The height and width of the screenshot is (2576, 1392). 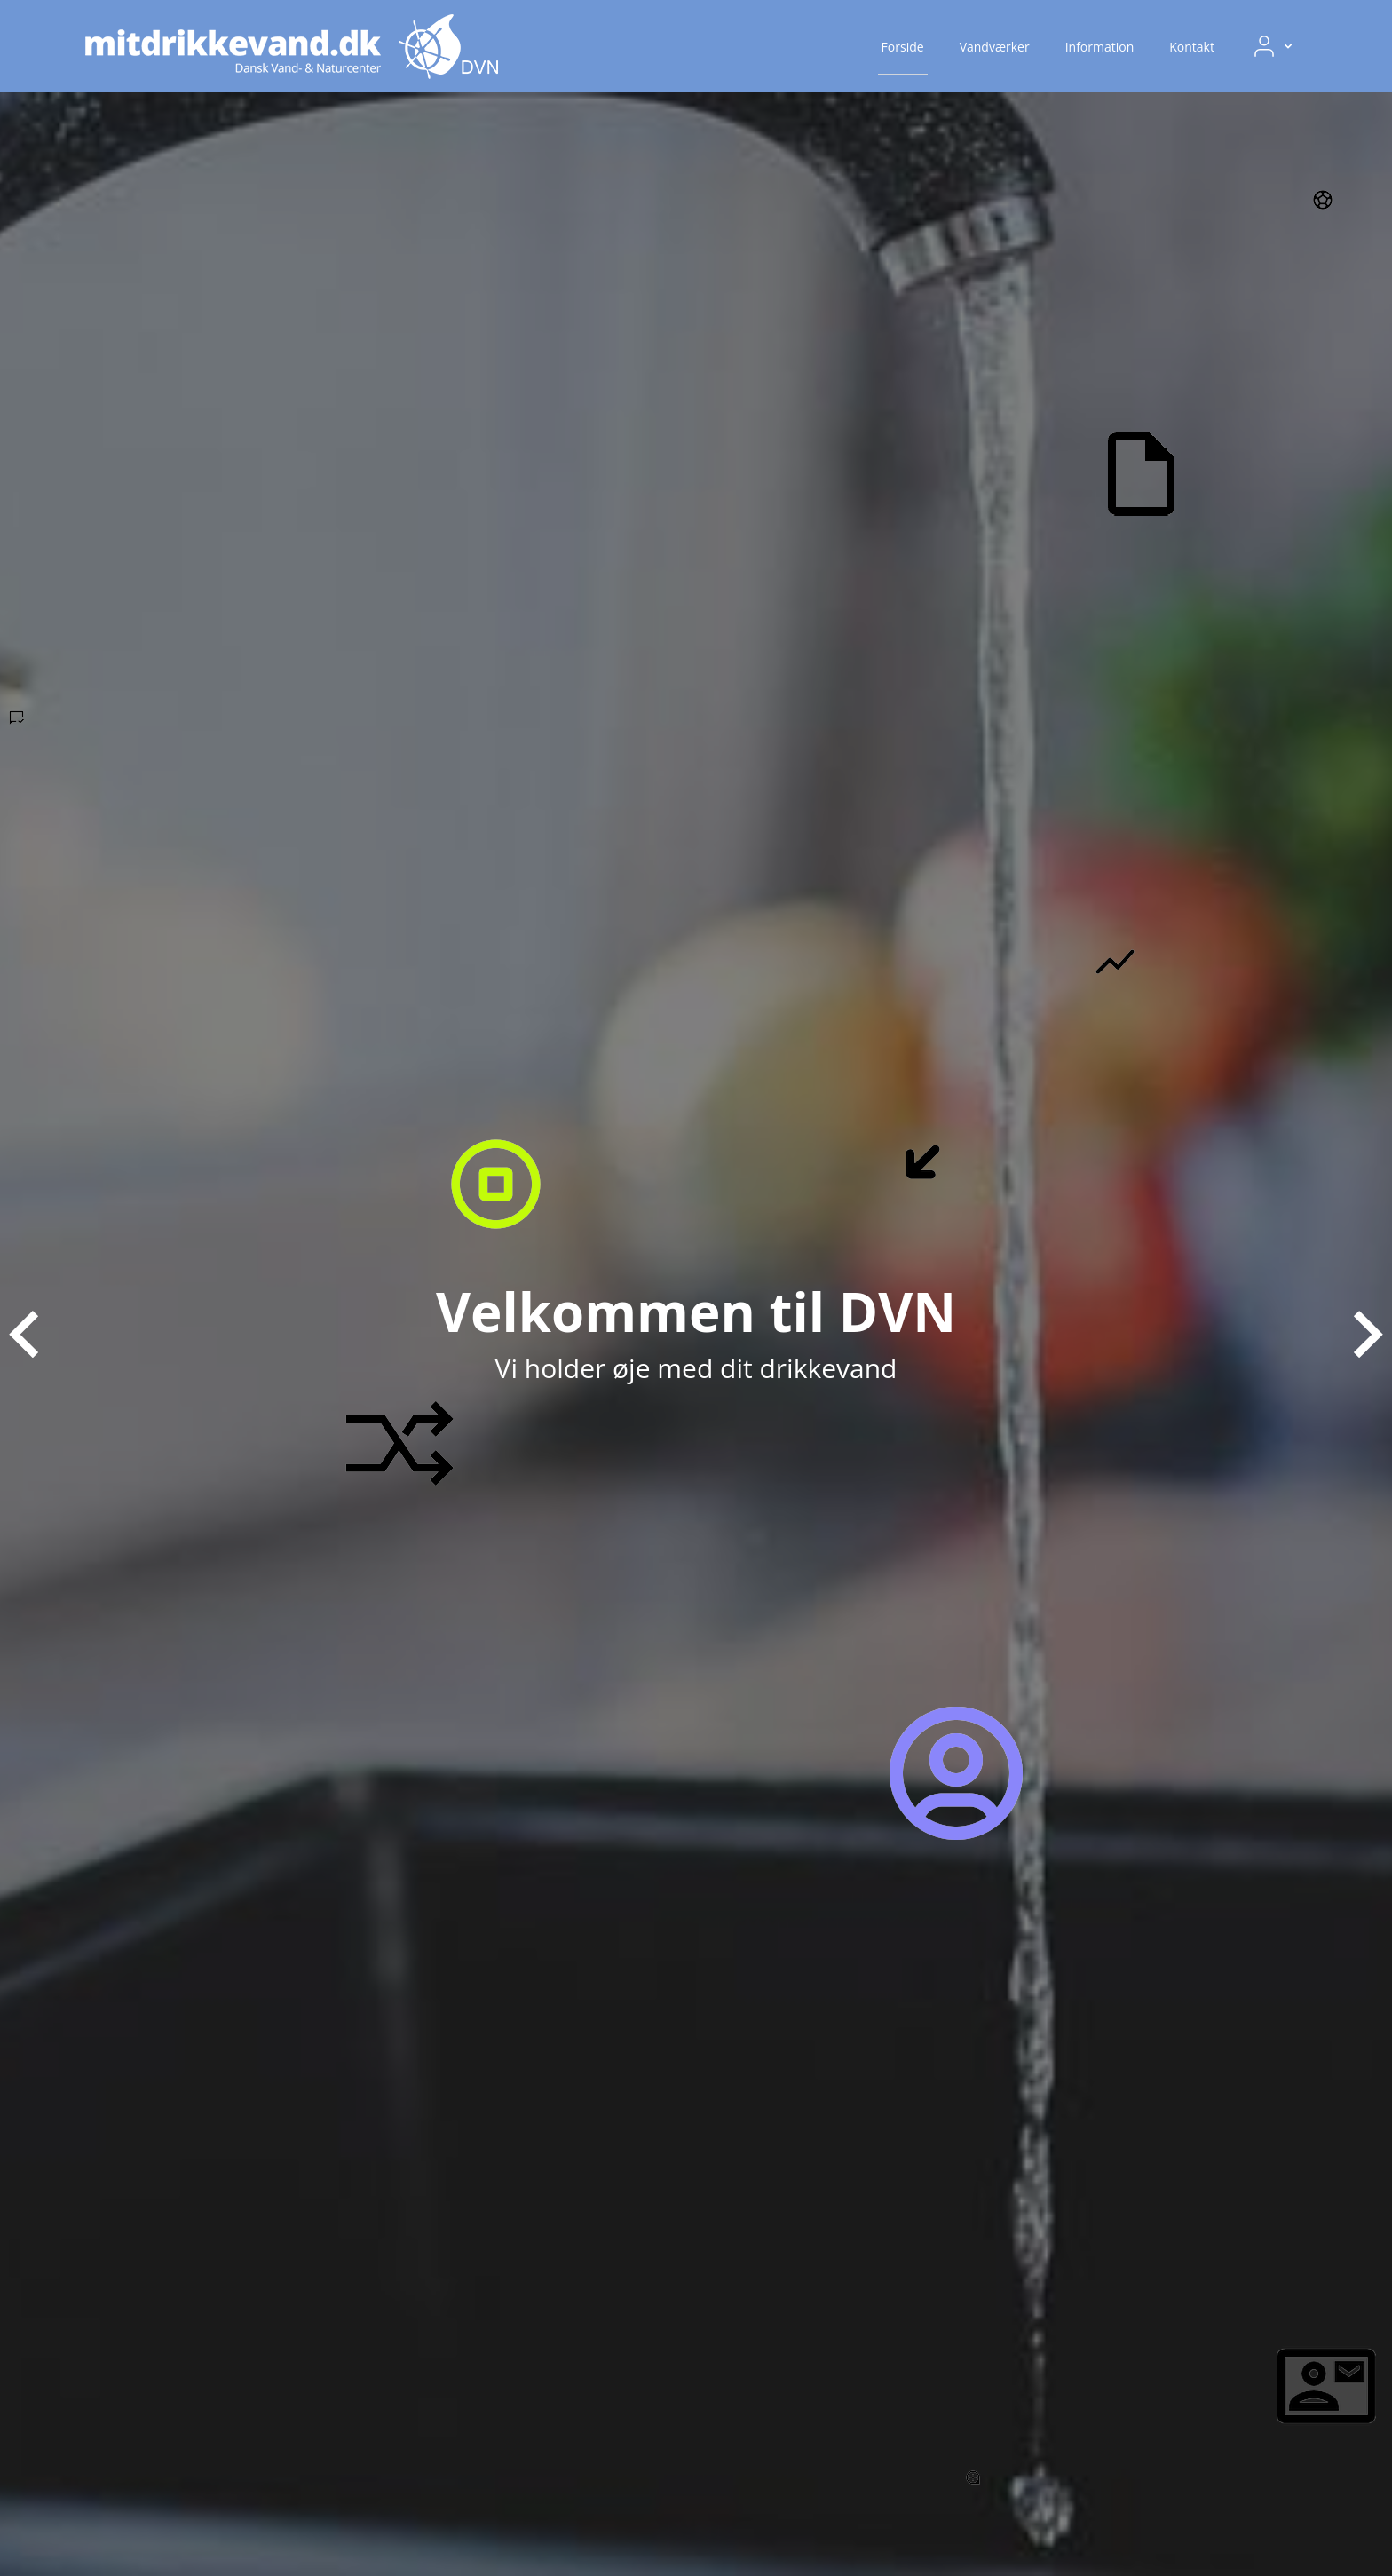 I want to click on mark a conversation as read, so click(x=16, y=717).